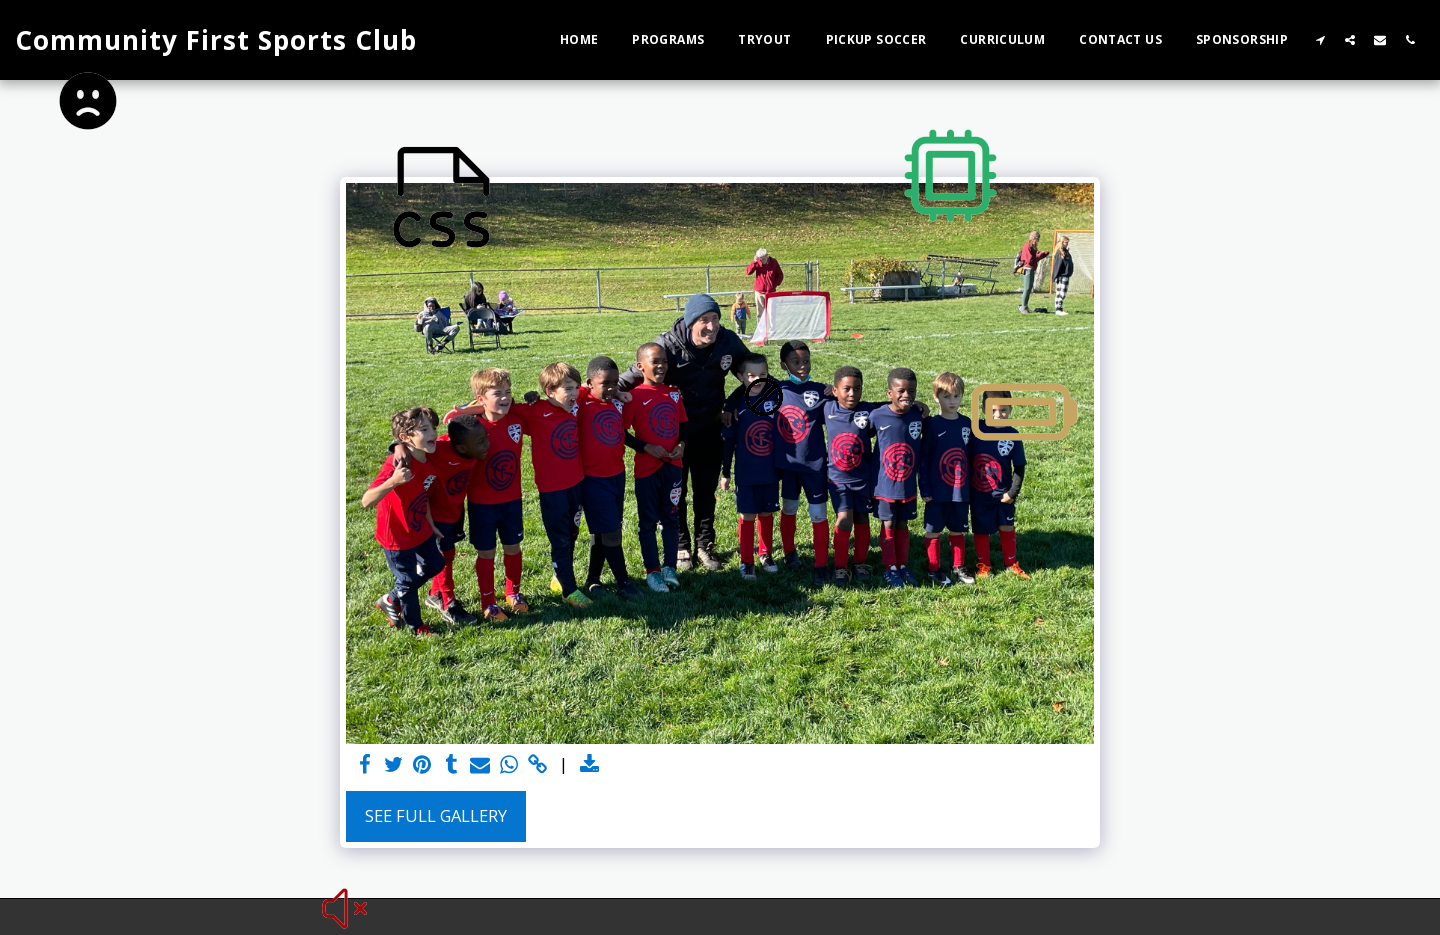 This screenshot has height=935, width=1440. I want to click on indicates battery is fully charged, so click(1024, 408).